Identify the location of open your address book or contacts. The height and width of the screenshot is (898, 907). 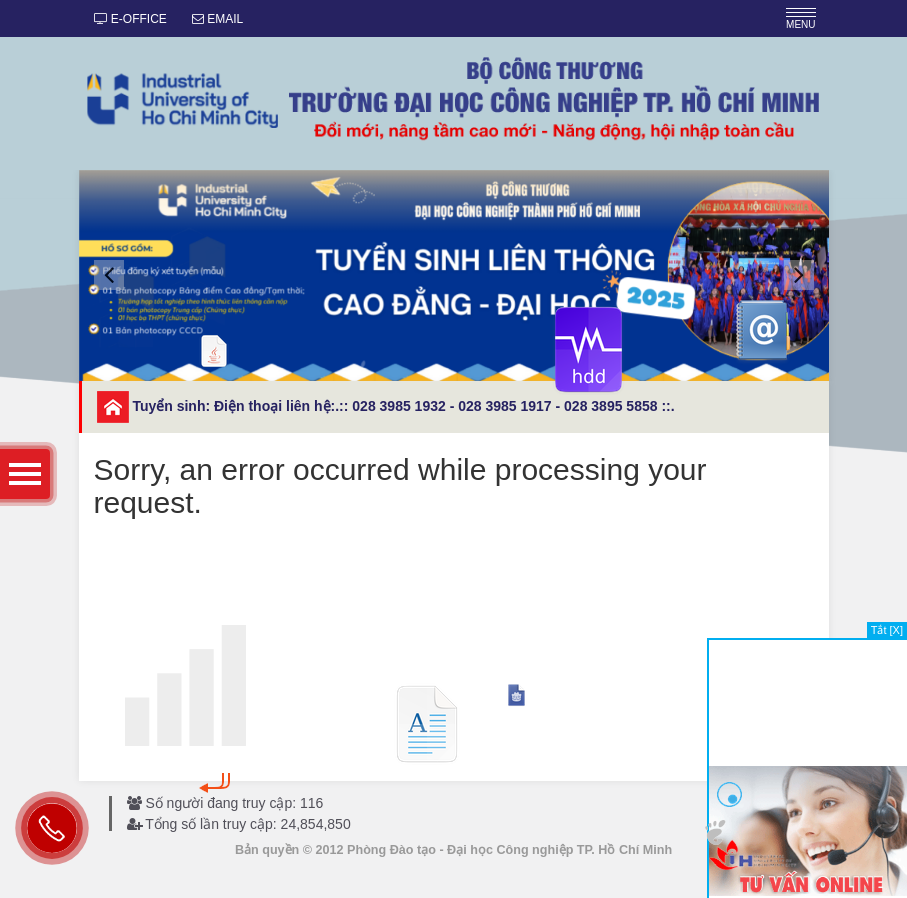
(762, 332).